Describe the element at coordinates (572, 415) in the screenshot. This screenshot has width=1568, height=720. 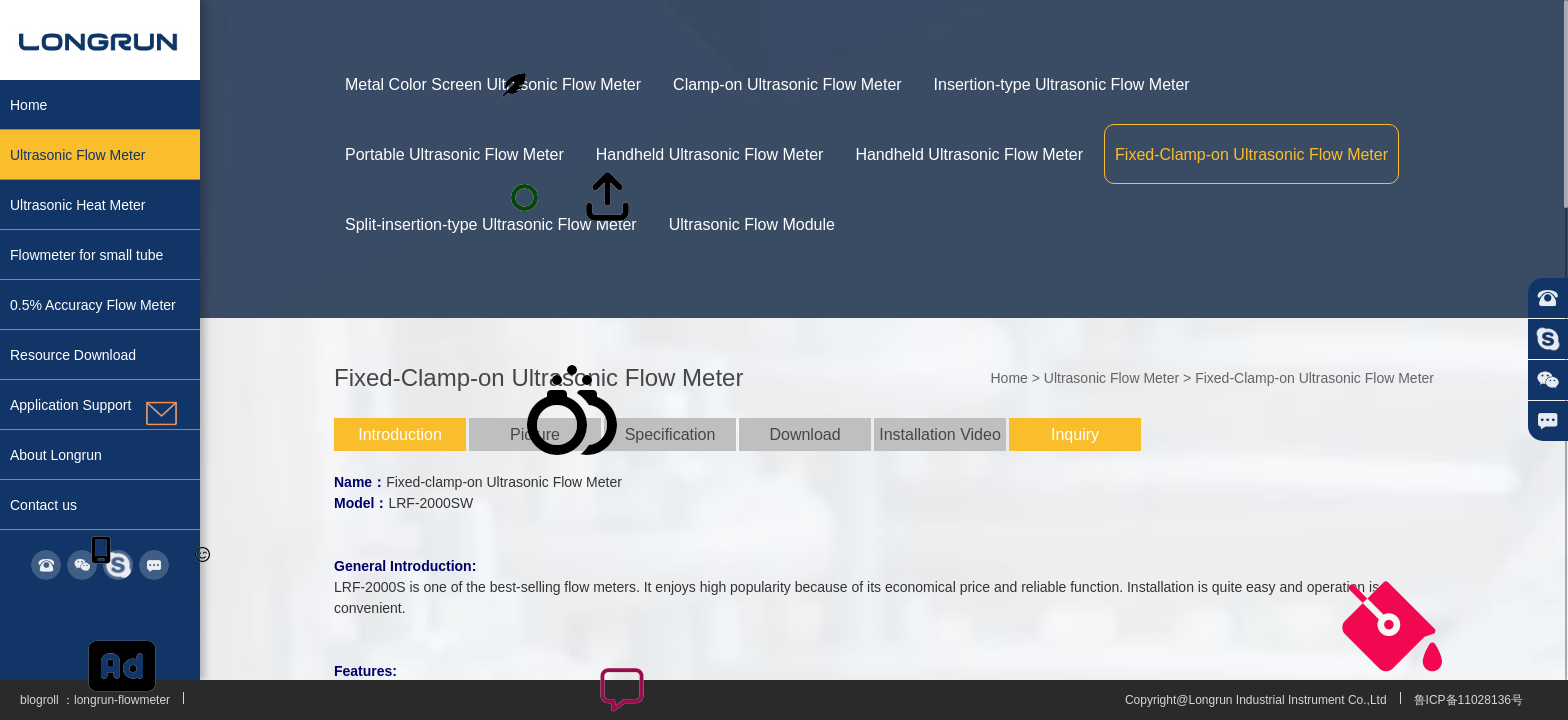
I see `indicates criminal or arrest-related content` at that location.